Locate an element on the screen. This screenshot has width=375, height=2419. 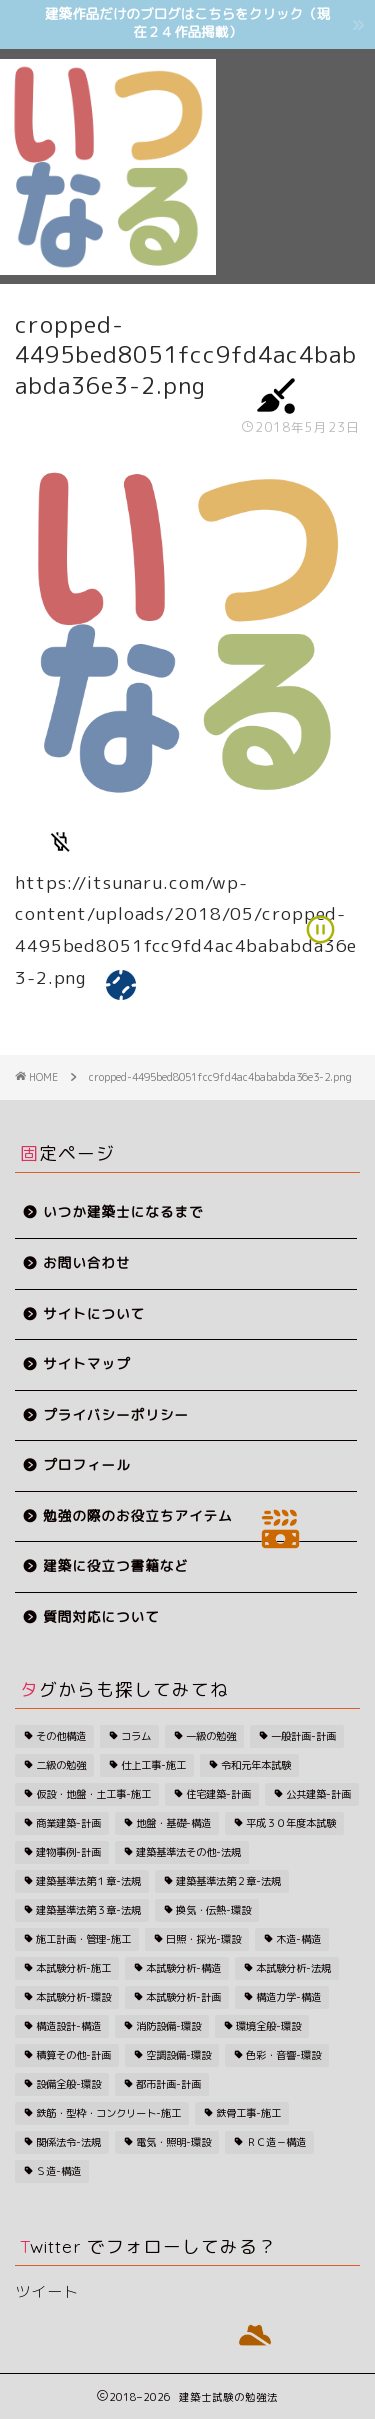
pause media playback is located at coordinates (320, 929).